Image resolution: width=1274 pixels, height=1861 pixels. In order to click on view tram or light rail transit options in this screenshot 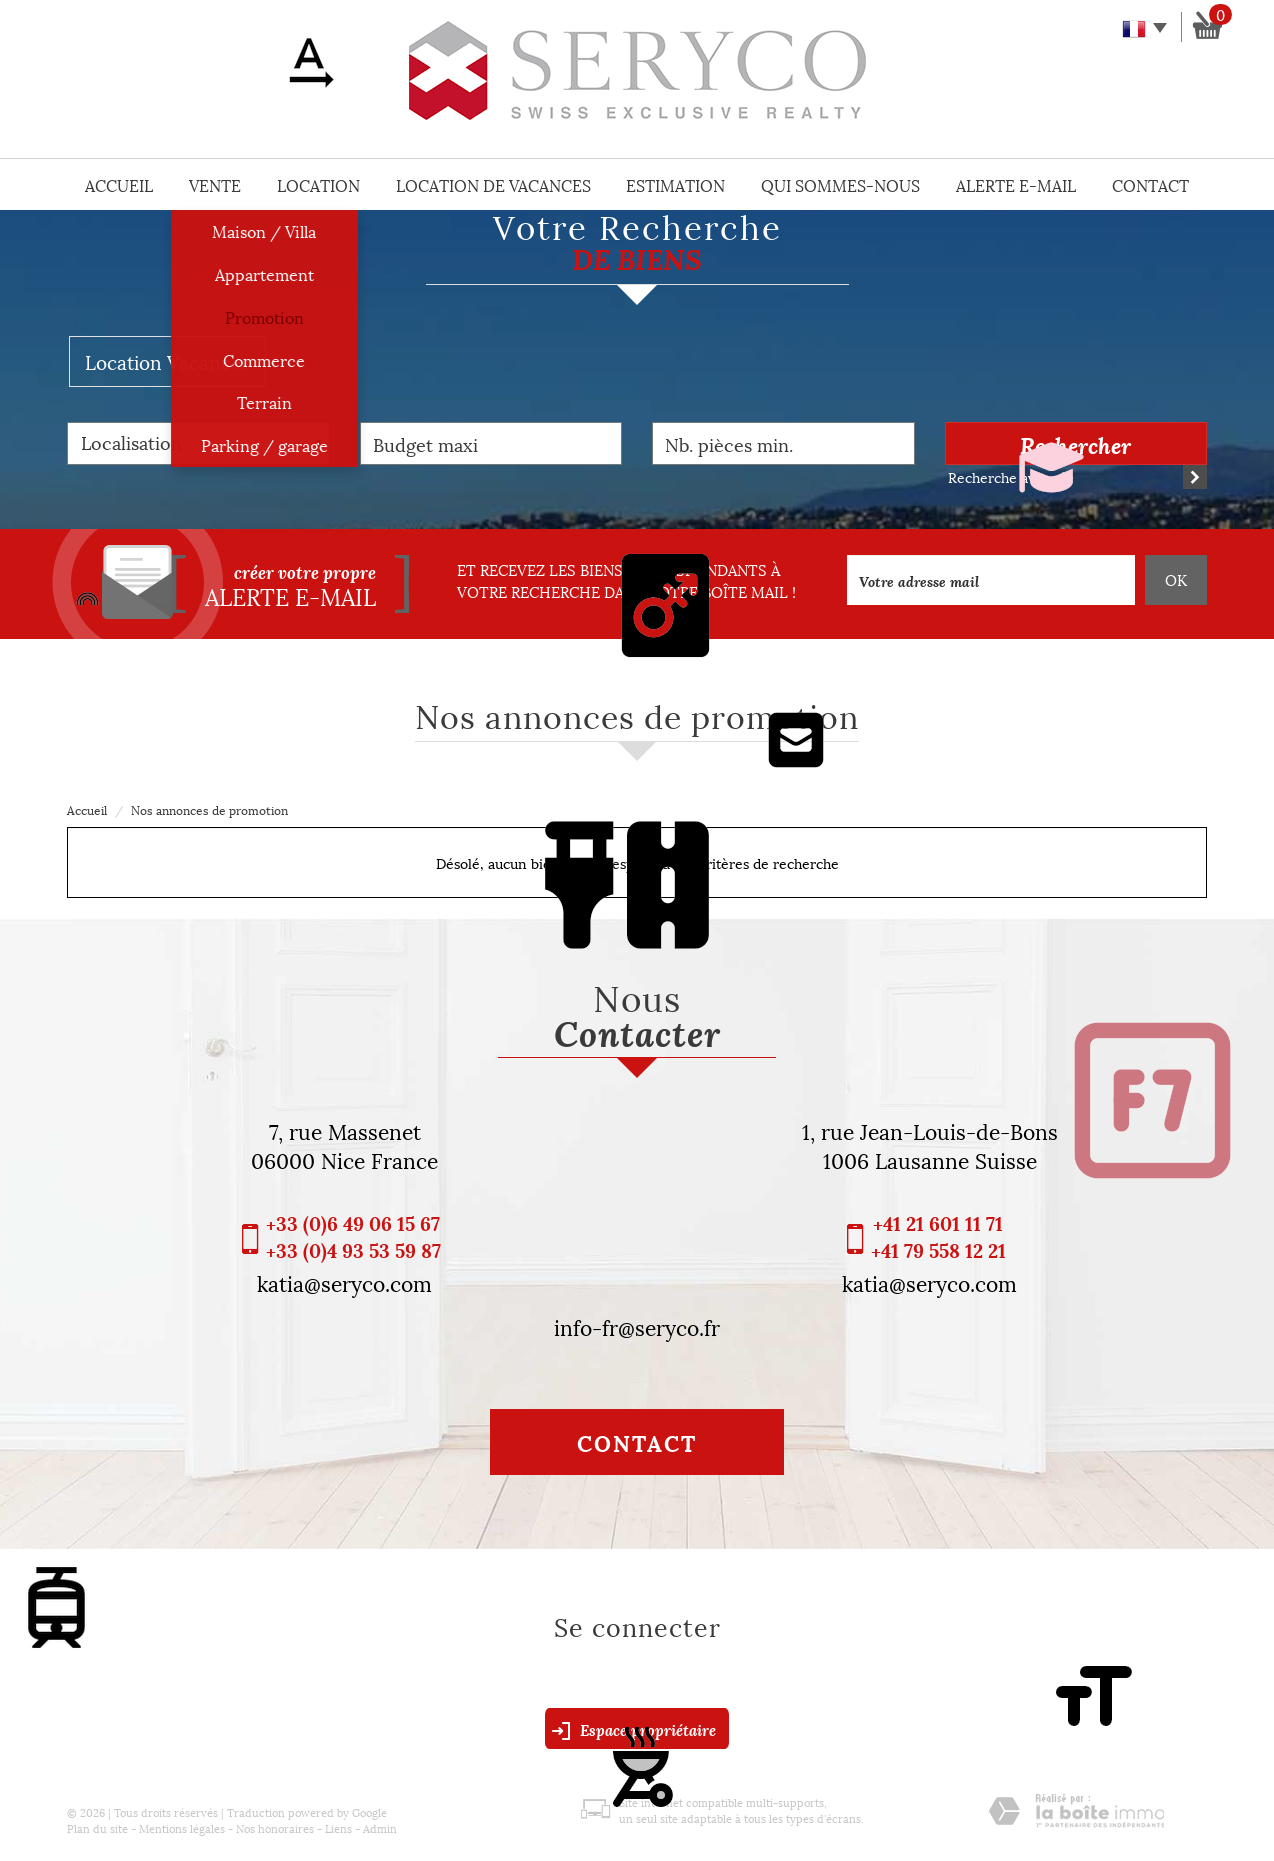, I will do `click(56, 1607)`.